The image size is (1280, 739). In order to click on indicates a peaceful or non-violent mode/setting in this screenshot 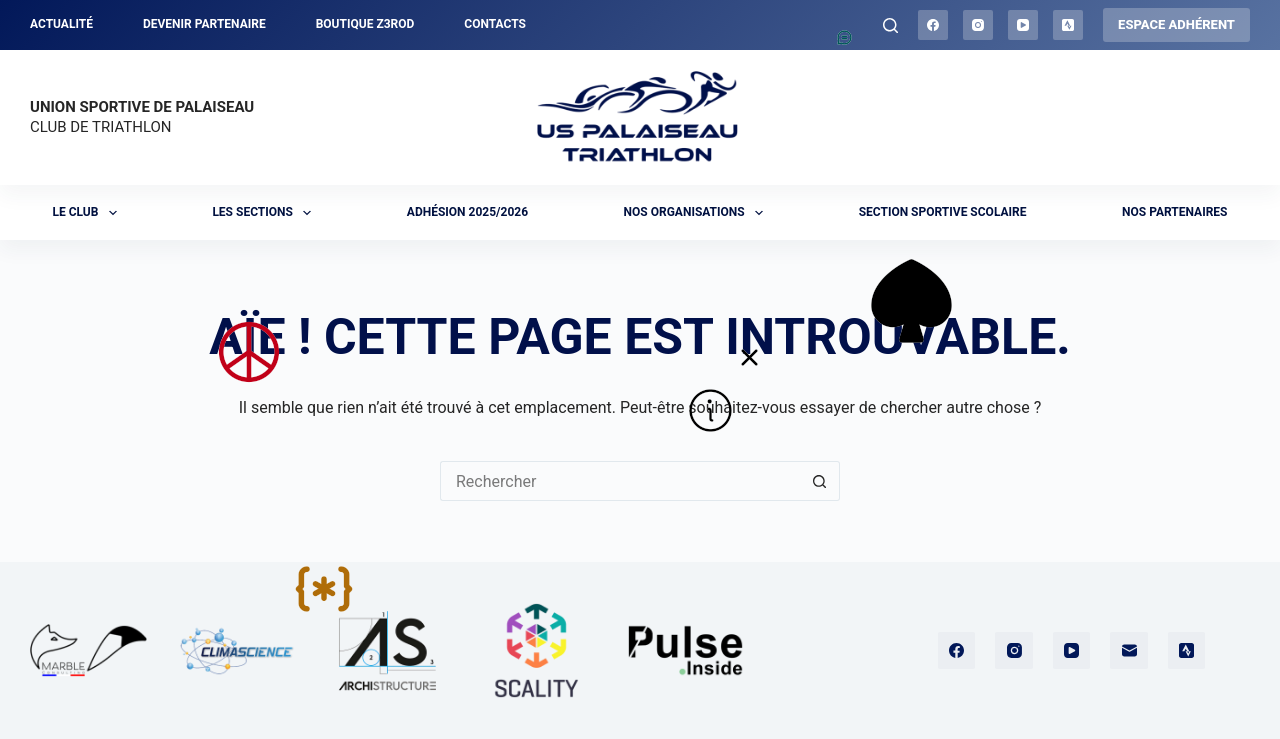, I will do `click(249, 352)`.